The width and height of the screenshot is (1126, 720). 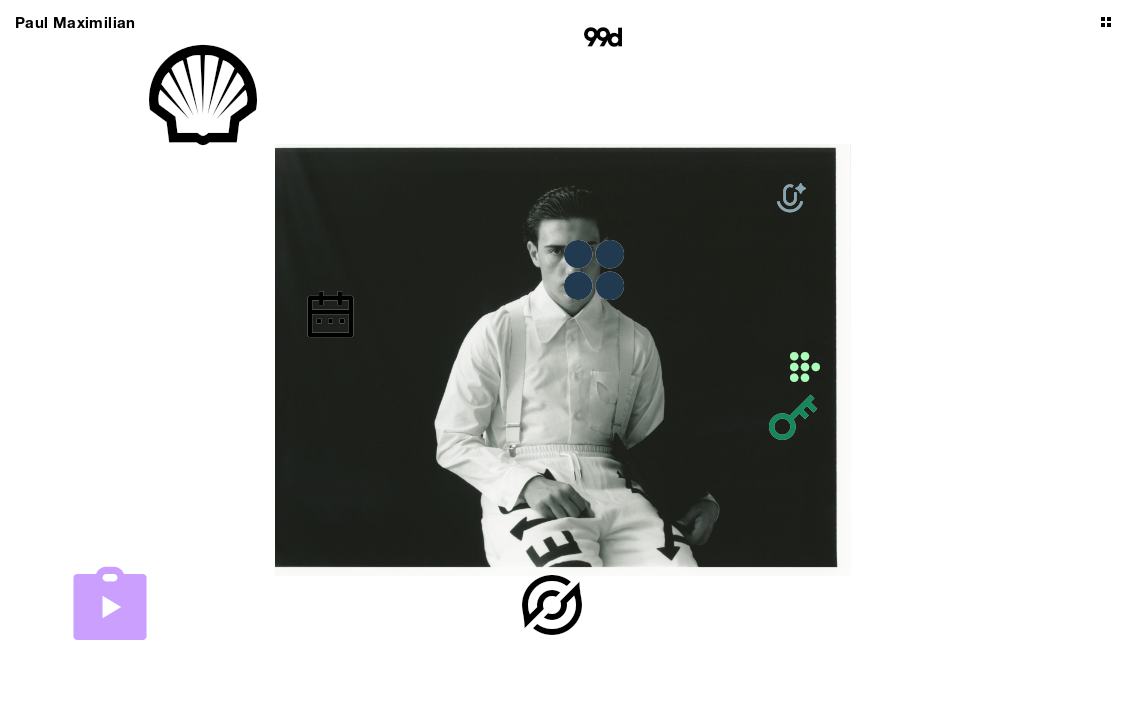 I want to click on shell oil company logo, so click(x=203, y=95).